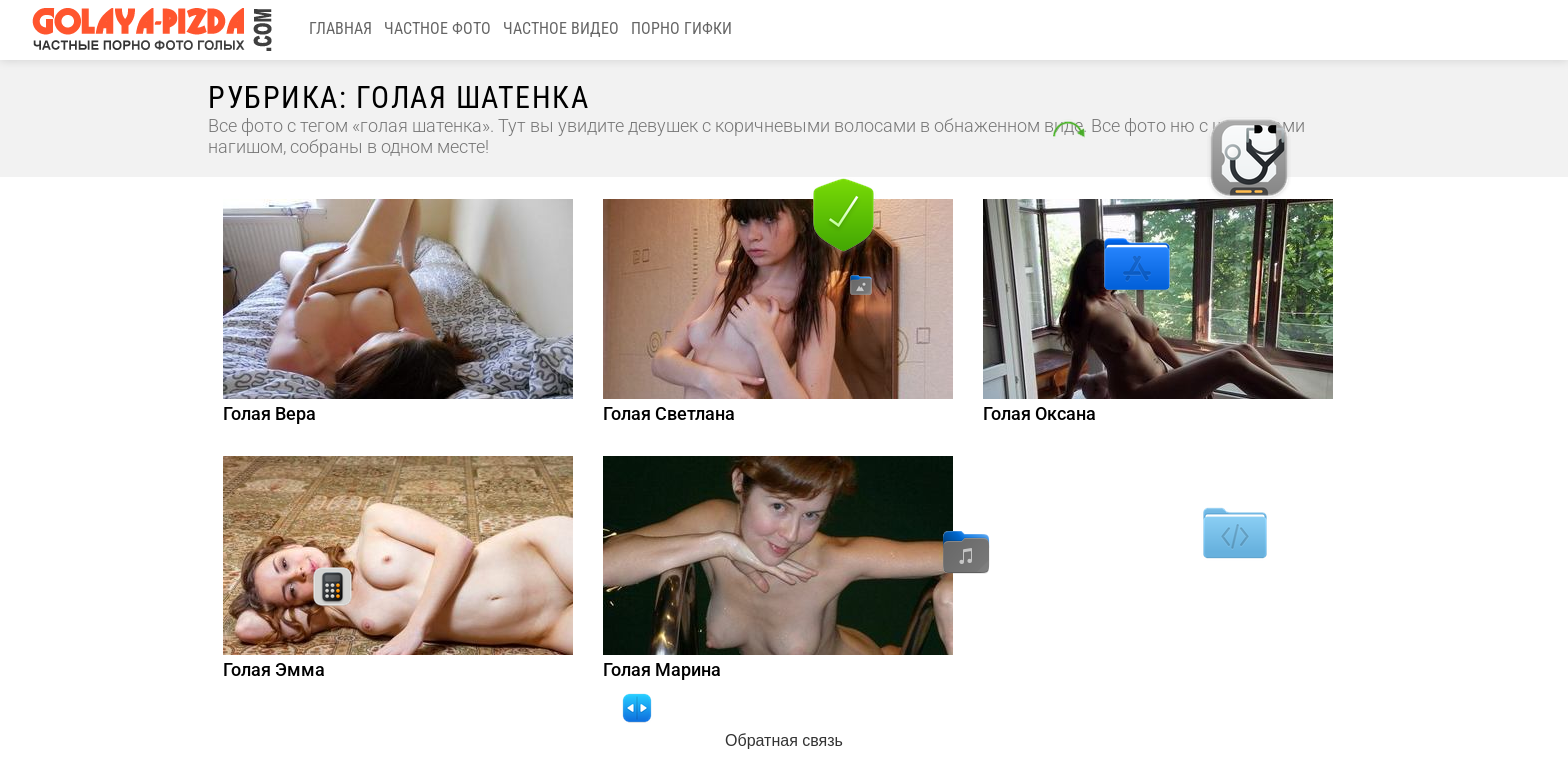  What do you see at coordinates (1235, 533) in the screenshot?
I see `open your code projects folder` at bounding box center [1235, 533].